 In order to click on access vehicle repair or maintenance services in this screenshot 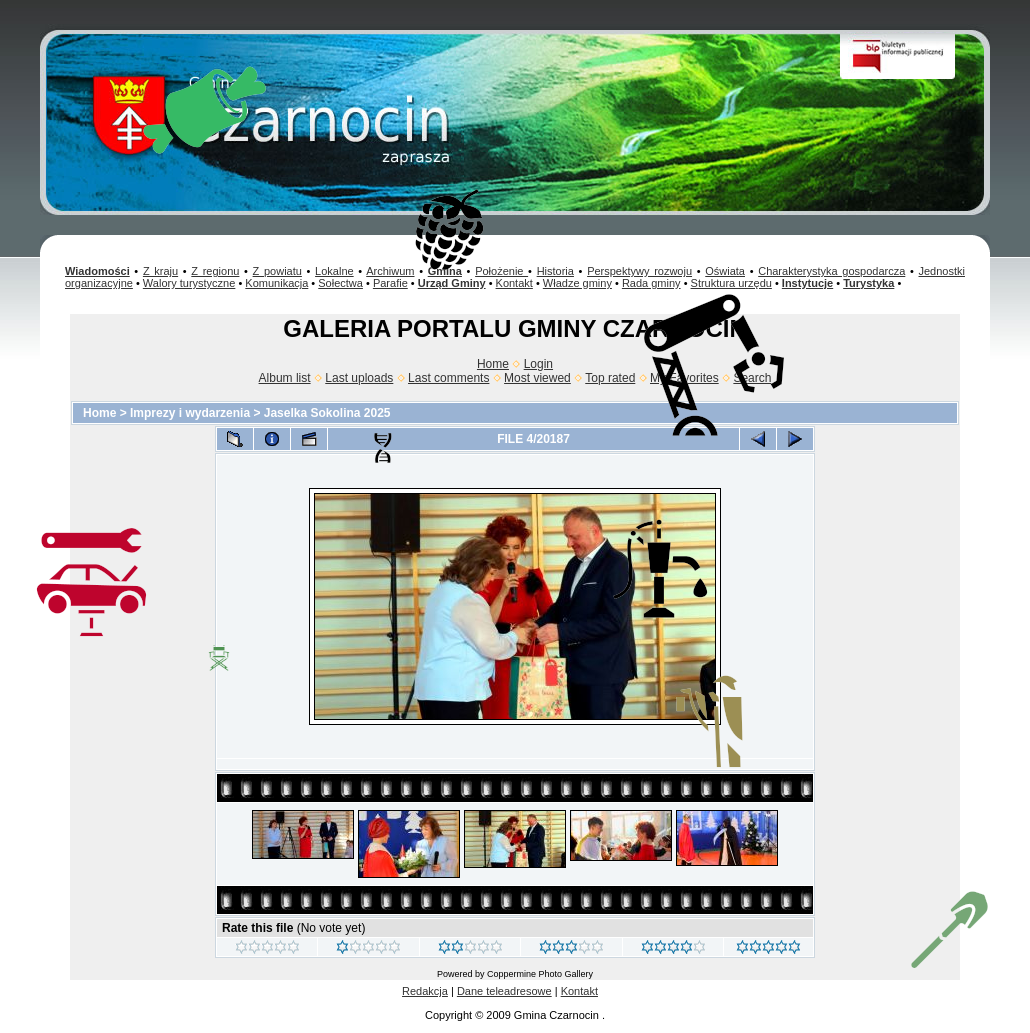, I will do `click(91, 581)`.